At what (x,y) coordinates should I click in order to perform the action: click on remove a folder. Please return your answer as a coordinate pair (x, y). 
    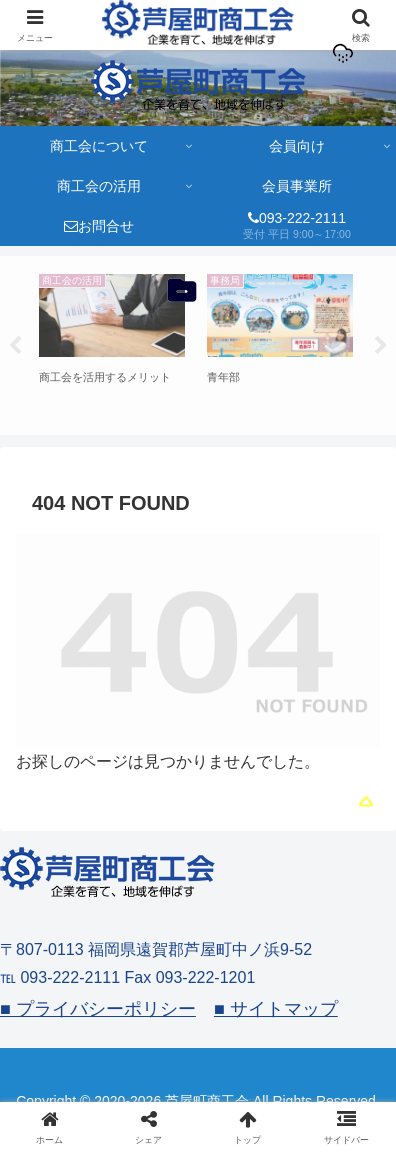
    Looking at the image, I should click on (182, 291).